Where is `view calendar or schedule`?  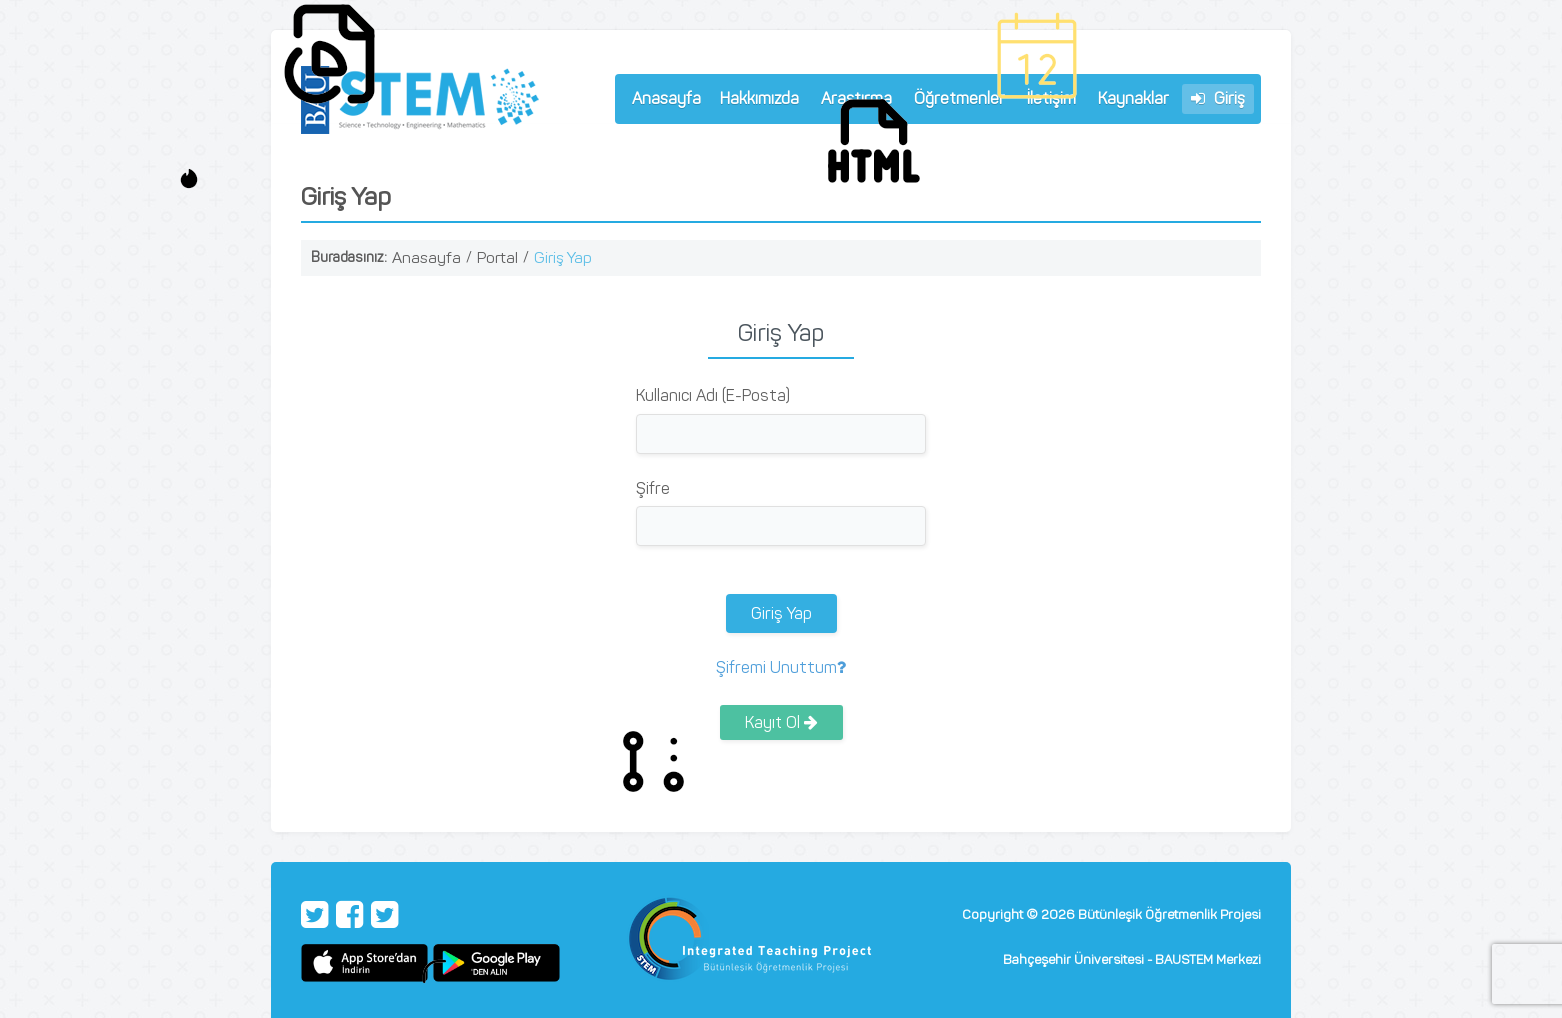
view calendar or schedule is located at coordinates (1037, 59).